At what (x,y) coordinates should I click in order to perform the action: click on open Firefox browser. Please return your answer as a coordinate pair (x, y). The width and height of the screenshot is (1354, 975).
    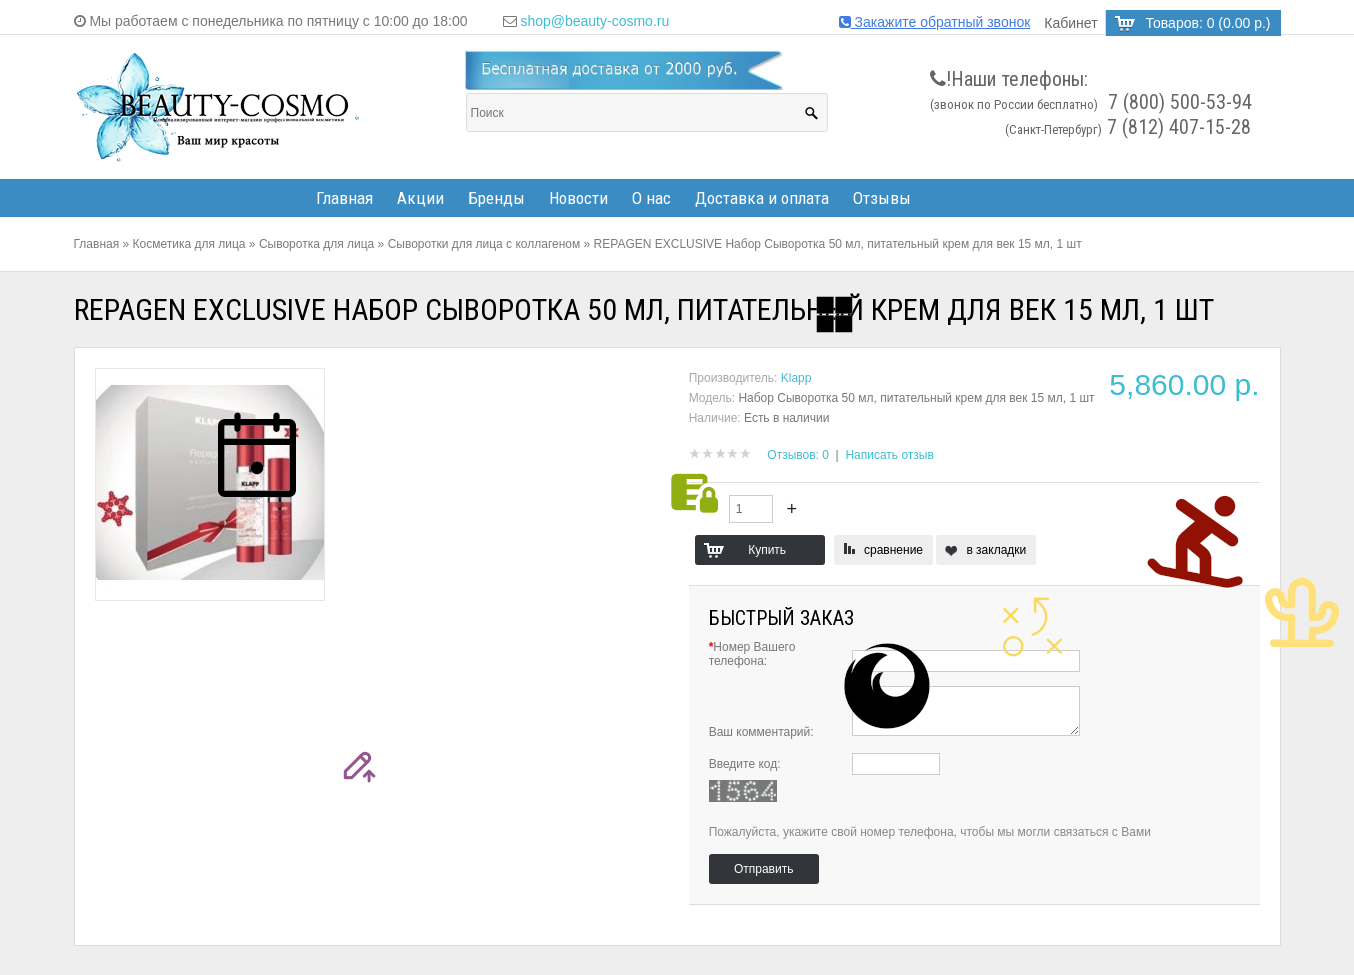
    Looking at the image, I should click on (887, 686).